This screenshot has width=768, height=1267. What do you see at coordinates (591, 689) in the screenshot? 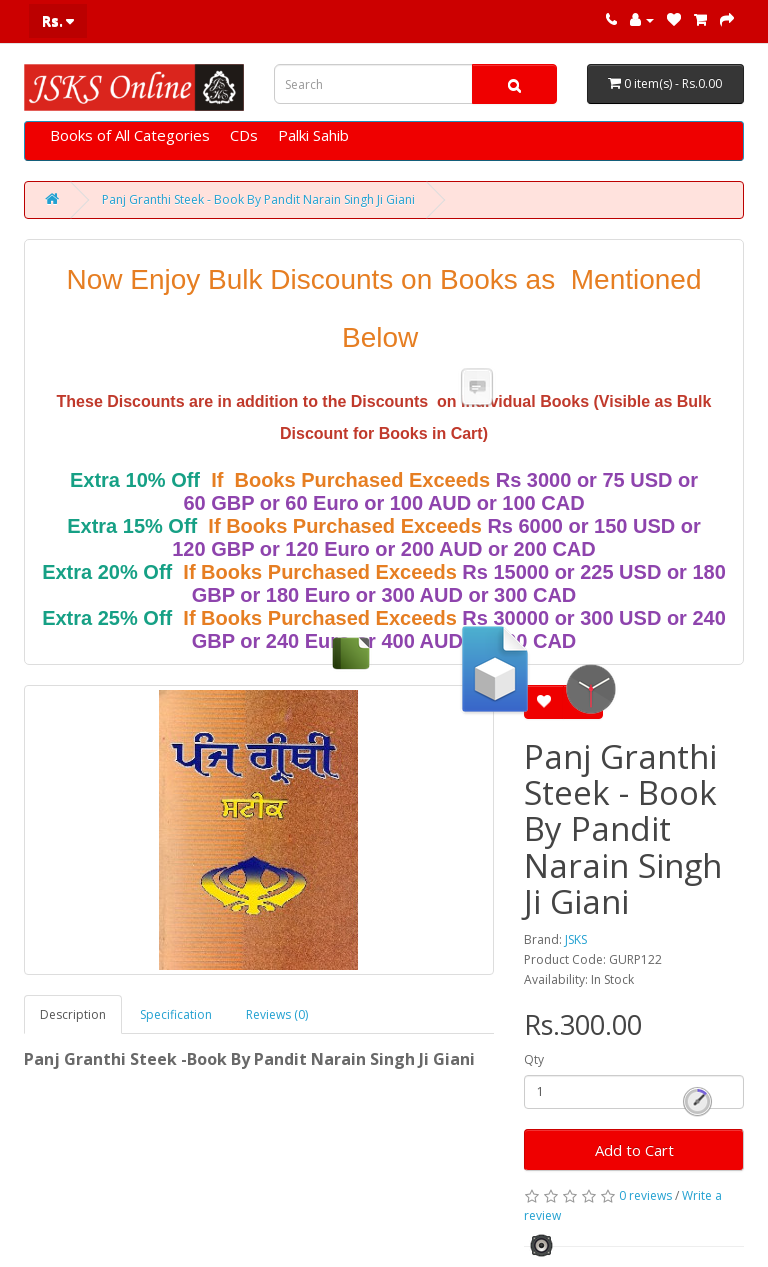
I see `open the clocks app` at bounding box center [591, 689].